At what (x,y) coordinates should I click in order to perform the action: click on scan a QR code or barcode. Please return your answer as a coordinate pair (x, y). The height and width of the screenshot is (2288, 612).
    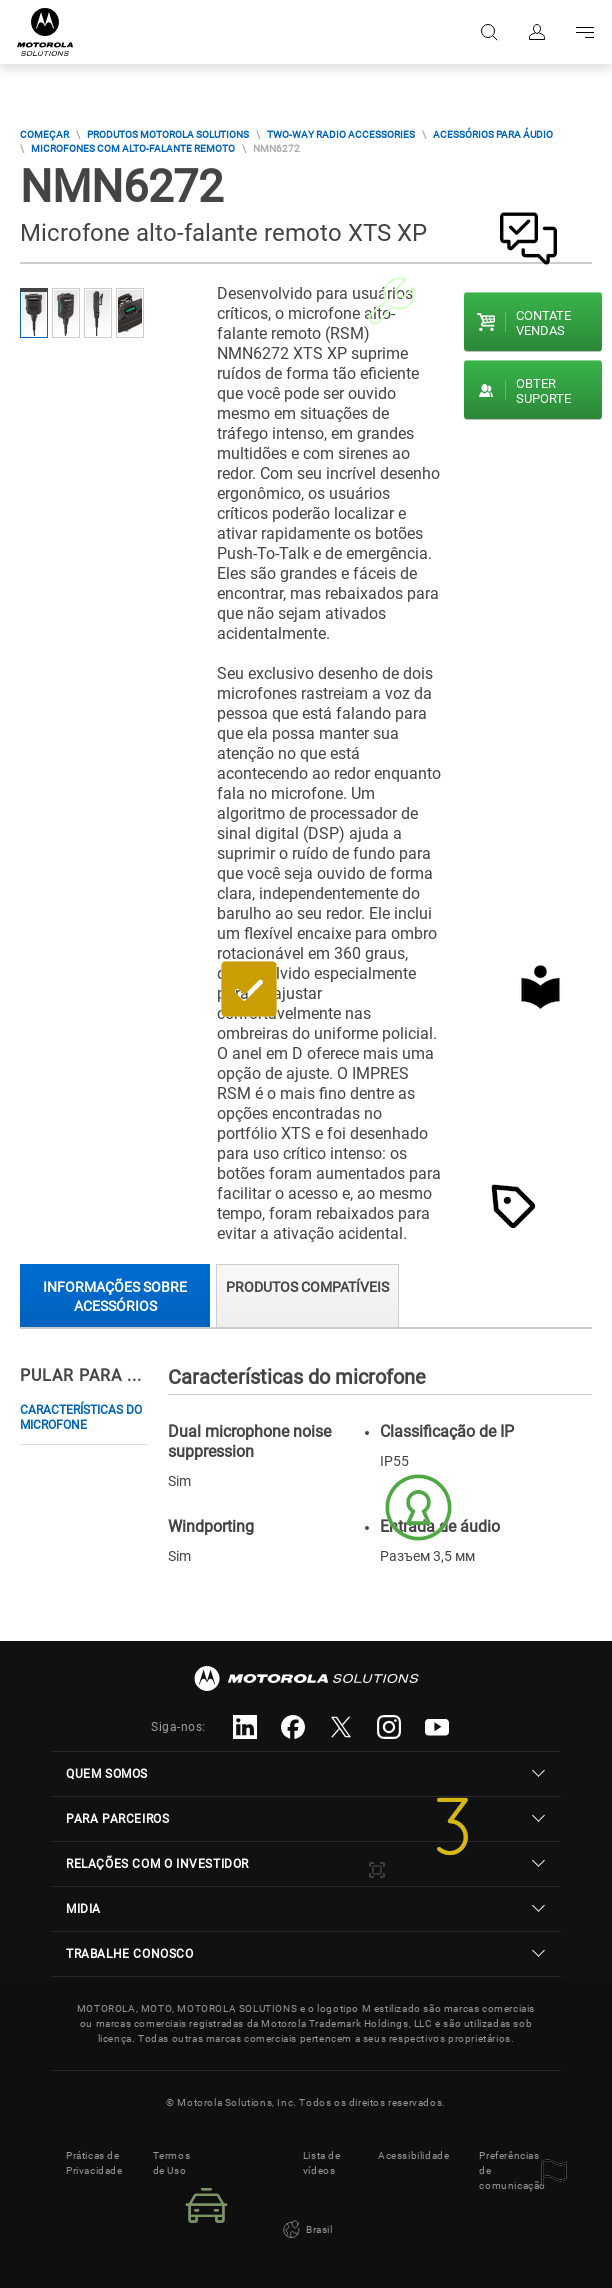
    Looking at the image, I should click on (377, 1870).